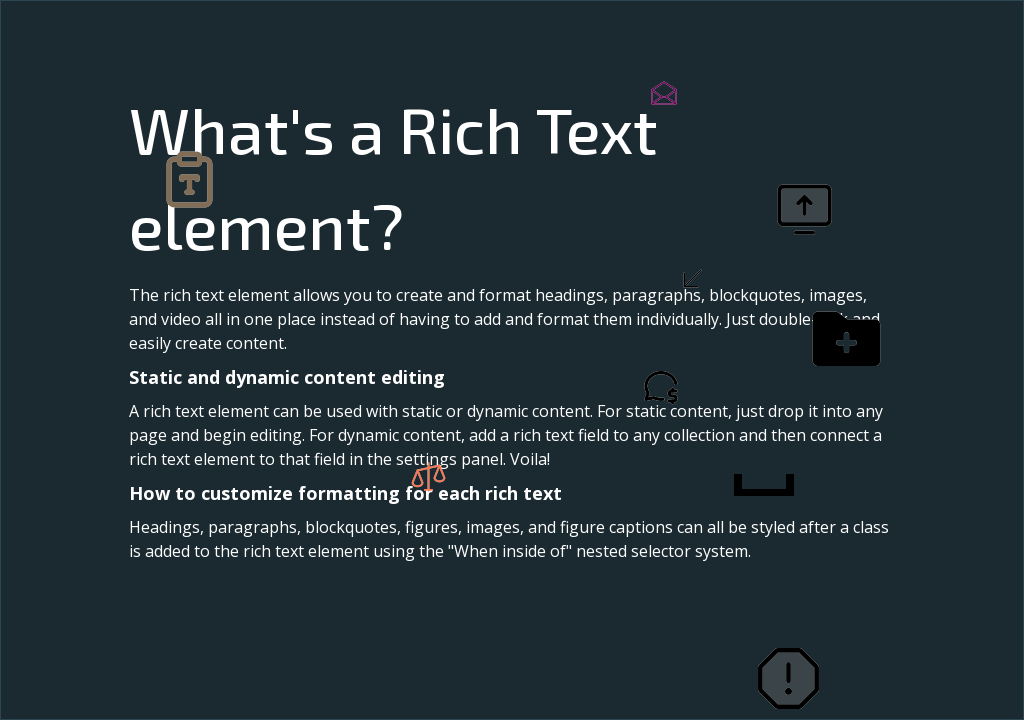  Describe the element at coordinates (661, 386) in the screenshot. I see `send or receive payment messages` at that location.